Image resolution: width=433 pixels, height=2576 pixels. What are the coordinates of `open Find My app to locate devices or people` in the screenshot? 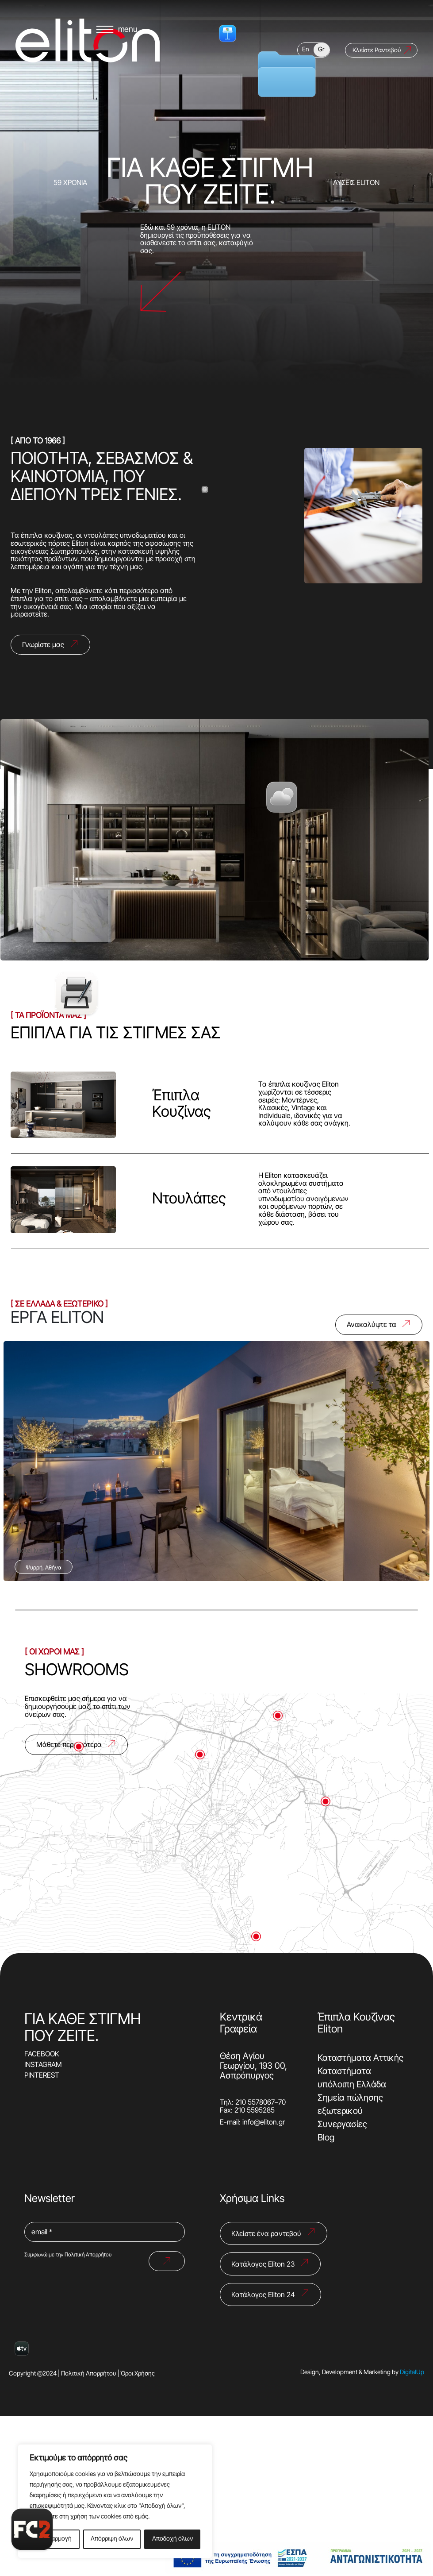 It's located at (205, 490).